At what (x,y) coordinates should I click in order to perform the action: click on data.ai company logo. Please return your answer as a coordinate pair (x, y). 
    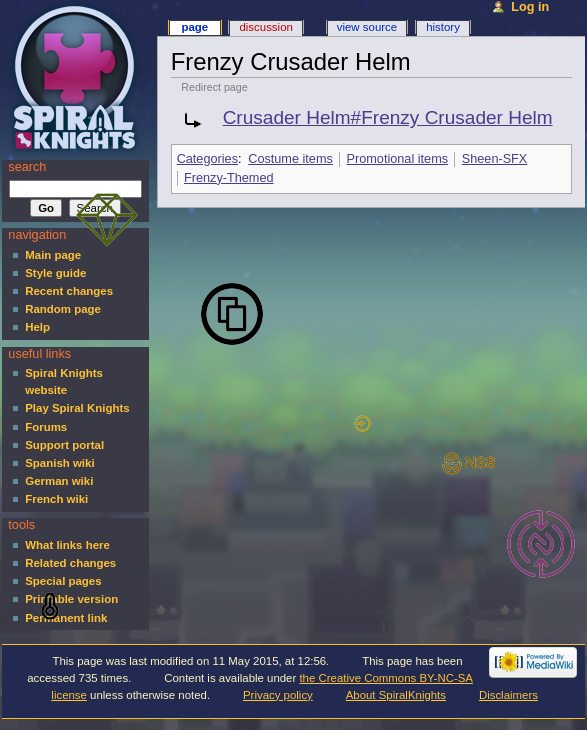
    Looking at the image, I should click on (107, 220).